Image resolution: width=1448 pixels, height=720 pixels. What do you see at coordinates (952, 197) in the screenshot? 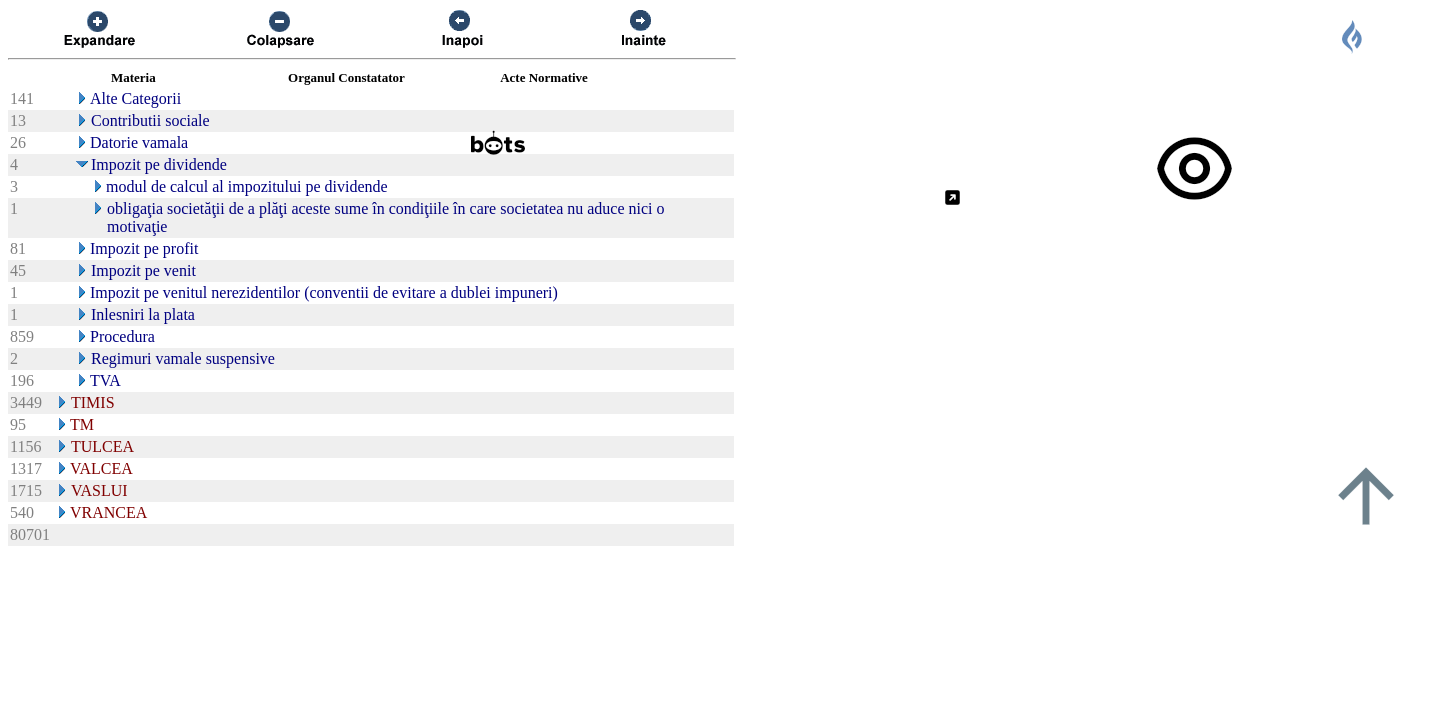
I see `open link in a new window or tab` at bounding box center [952, 197].